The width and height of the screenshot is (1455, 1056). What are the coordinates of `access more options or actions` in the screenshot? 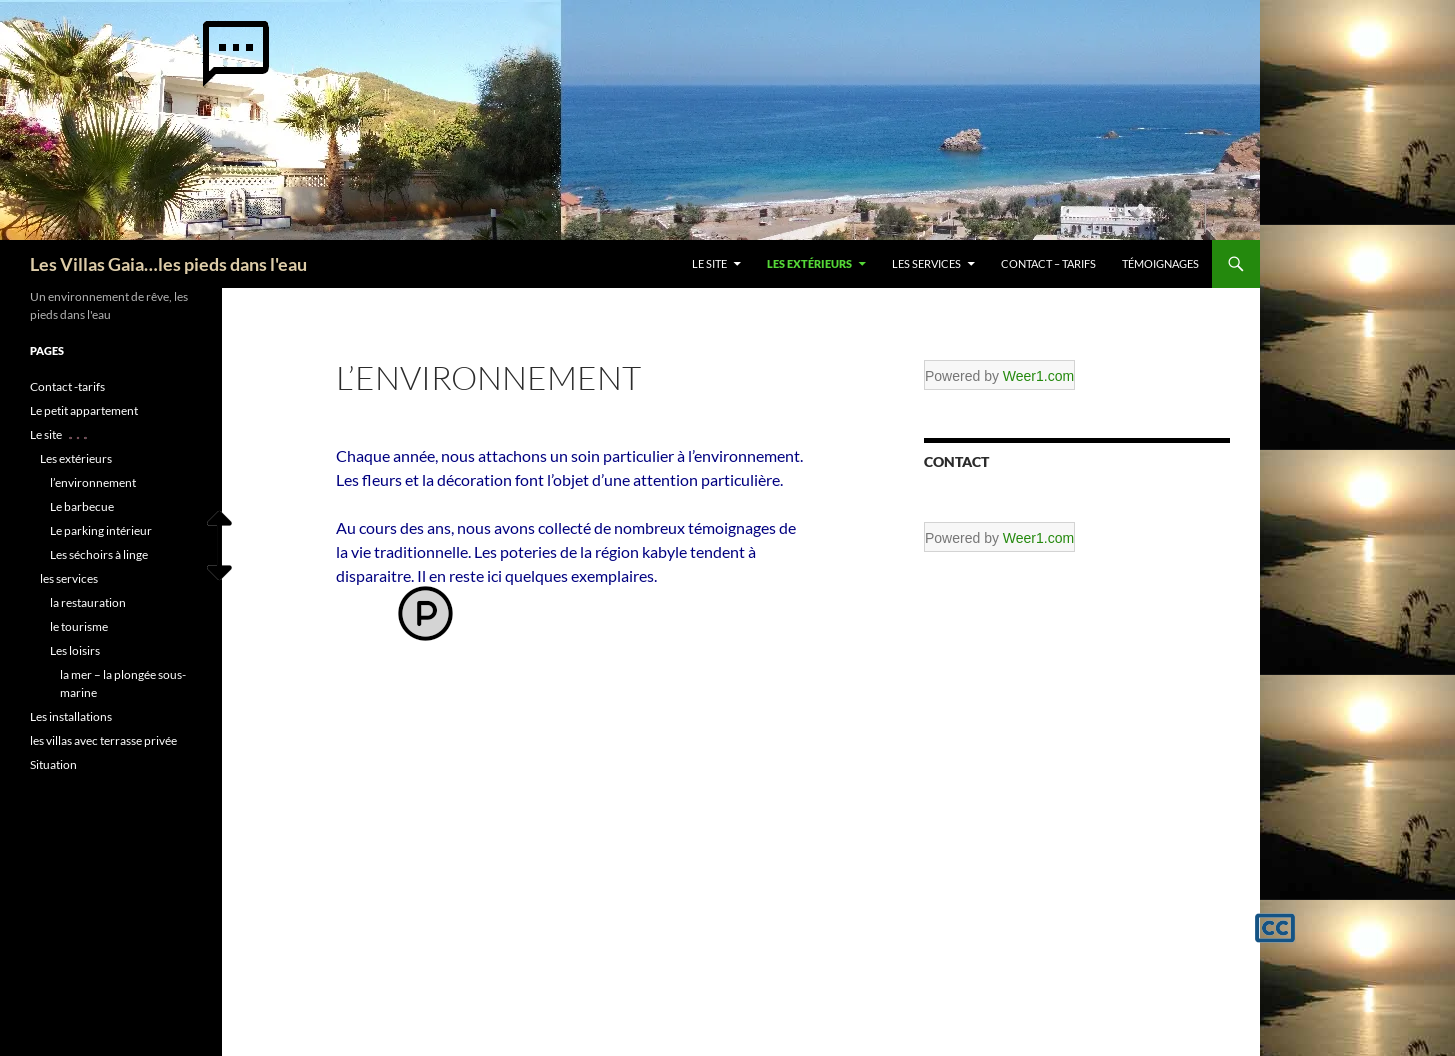 It's located at (78, 438).